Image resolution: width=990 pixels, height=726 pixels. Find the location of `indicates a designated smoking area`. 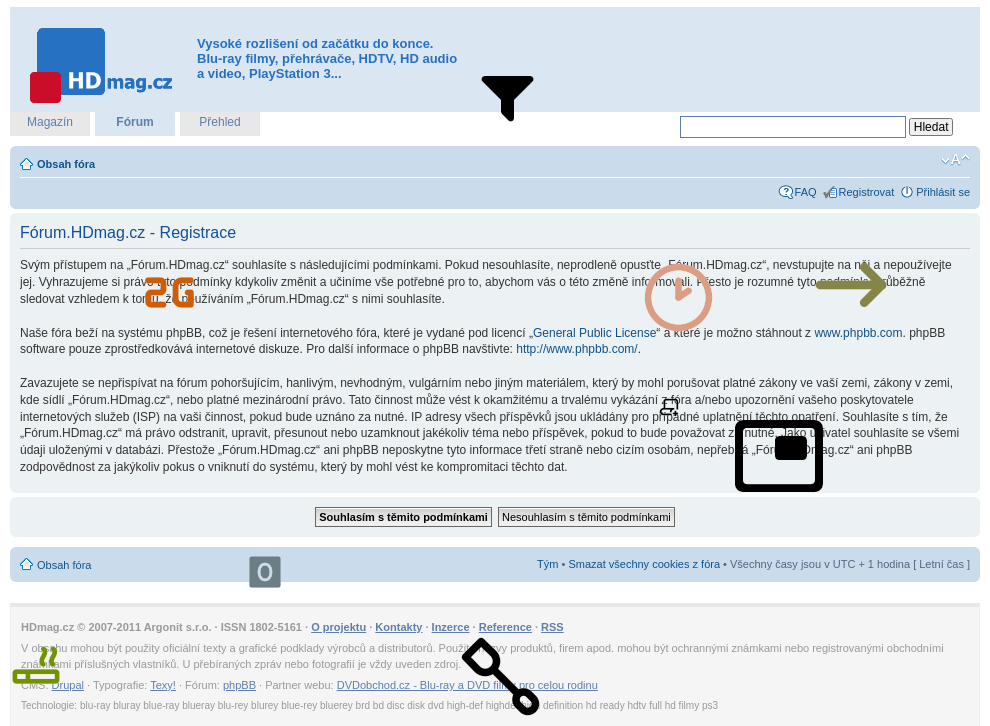

indicates a designated smoking area is located at coordinates (36, 670).